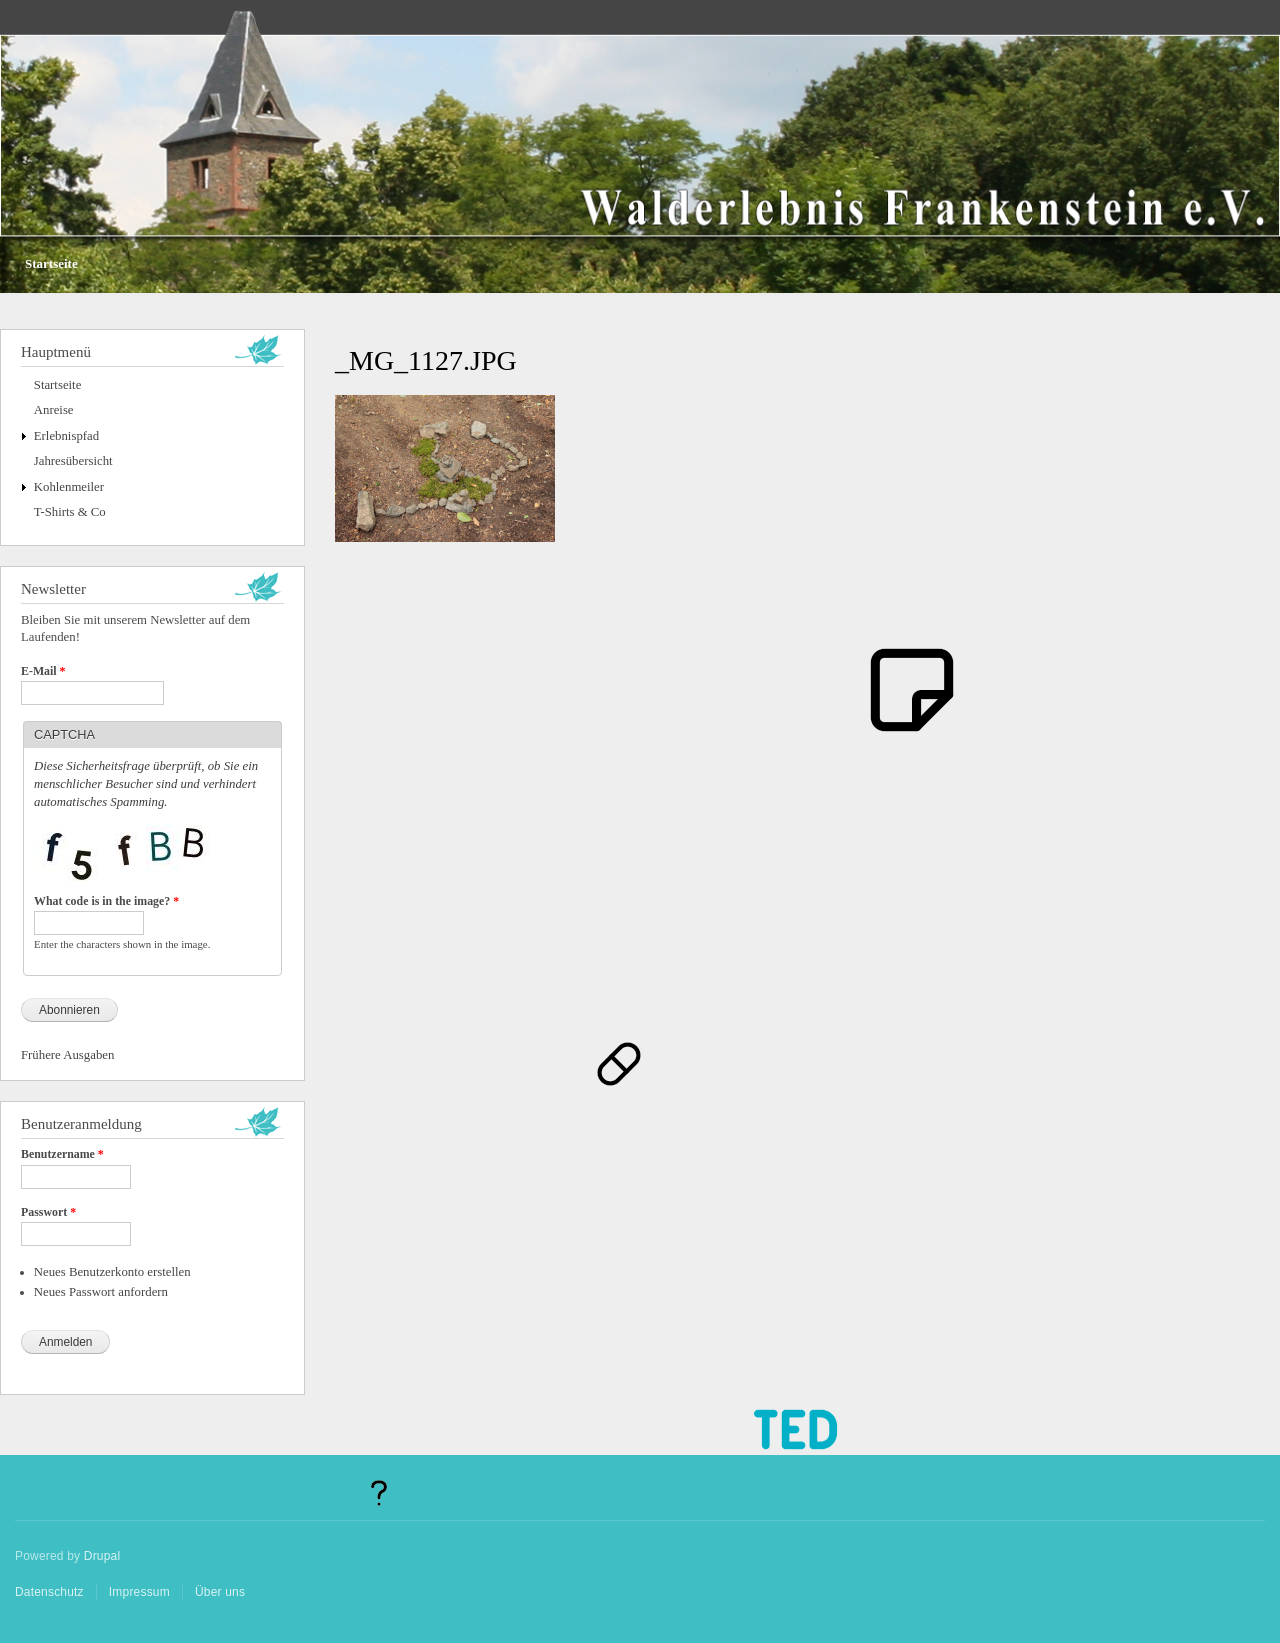 Image resolution: width=1280 pixels, height=1643 pixels. I want to click on open the TED app or website, so click(797, 1429).